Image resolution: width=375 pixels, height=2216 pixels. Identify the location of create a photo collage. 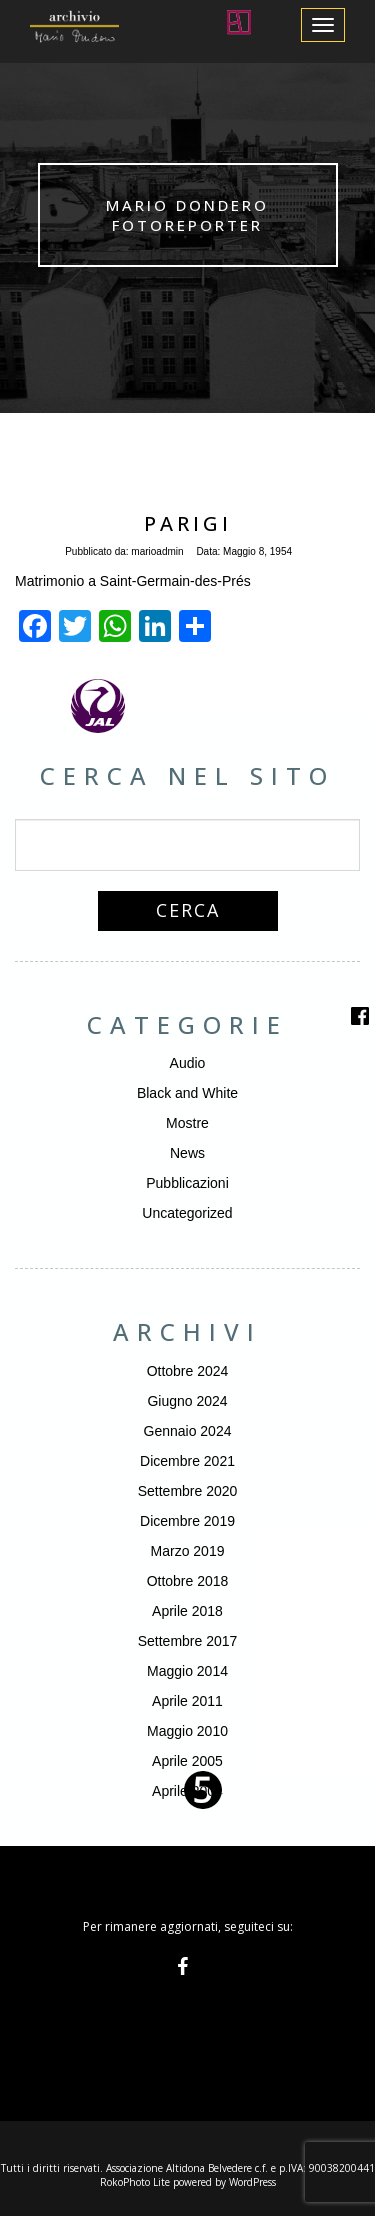
(239, 22).